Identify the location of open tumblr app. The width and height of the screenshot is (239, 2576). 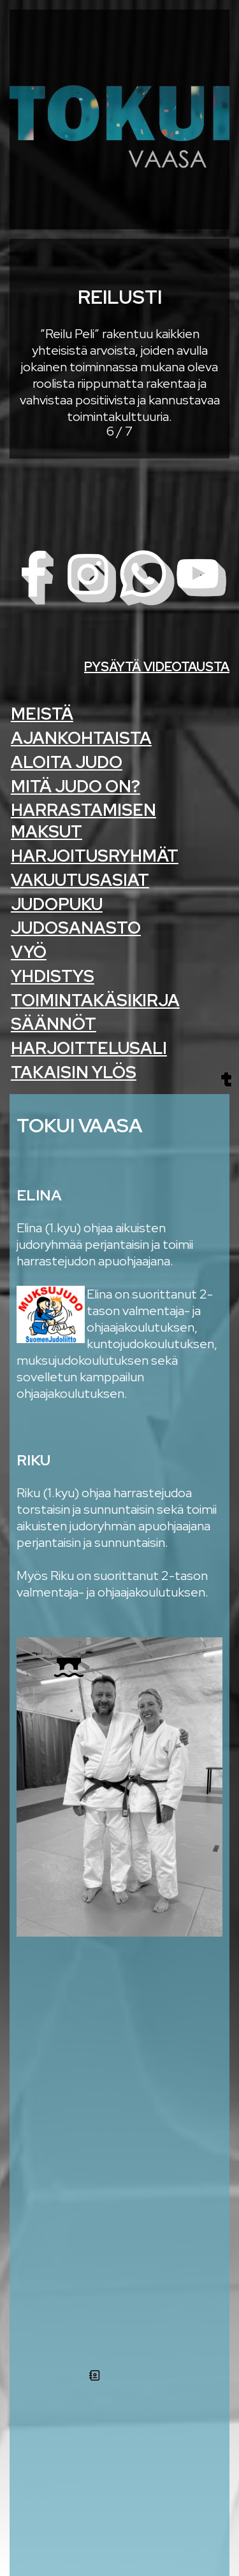
(226, 1079).